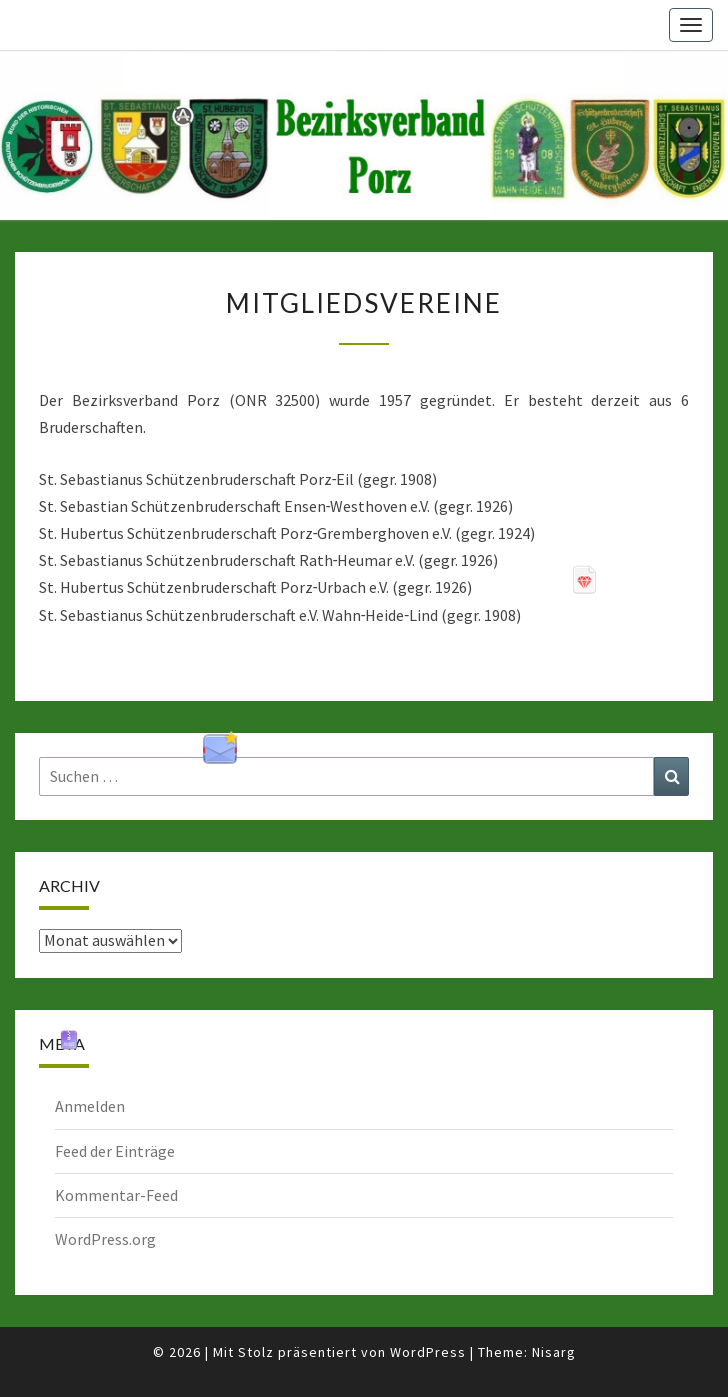 The height and width of the screenshot is (1397, 728). What do you see at coordinates (584, 579) in the screenshot?
I see `a ruby programming language file` at bounding box center [584, 579].